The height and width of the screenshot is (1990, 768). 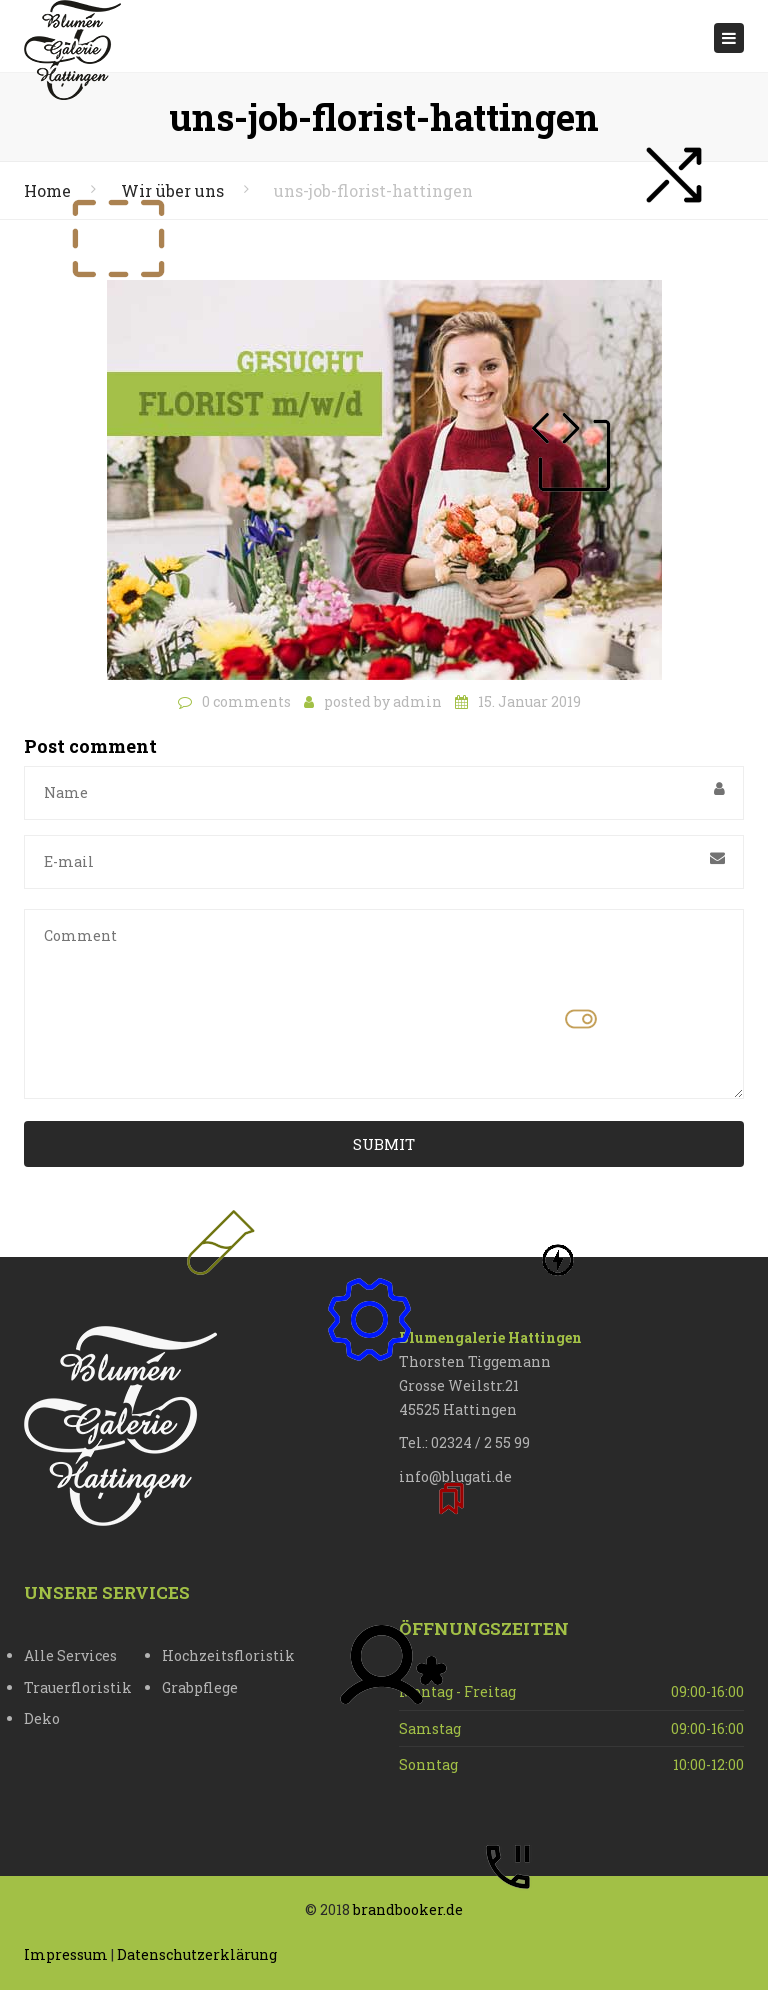 I want to click on select or define a region, so click(x=118, y=238).